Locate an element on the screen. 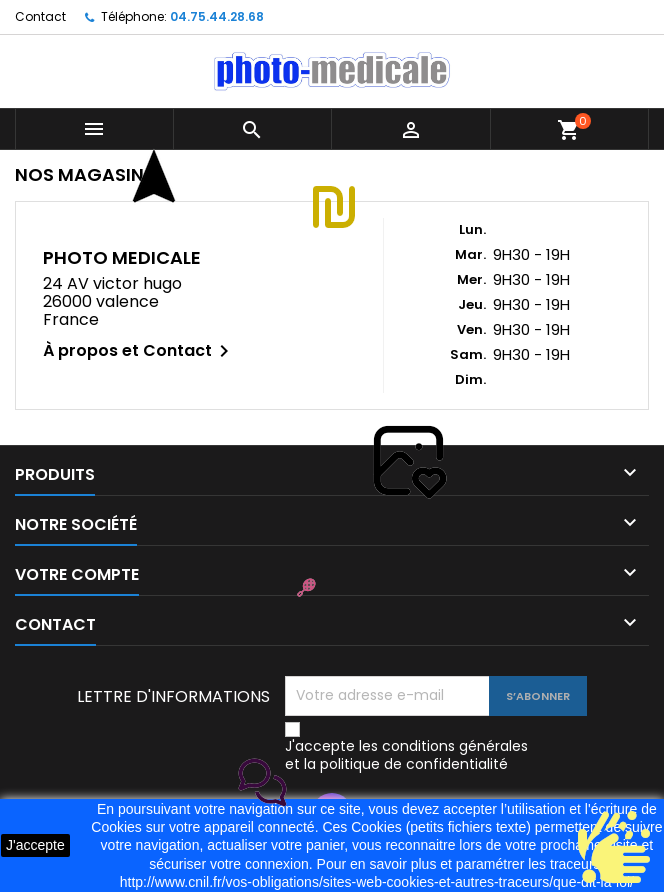 The width and height of the screenshot is (664, 892). open chat or messaging is located at coordinates (262, 782).